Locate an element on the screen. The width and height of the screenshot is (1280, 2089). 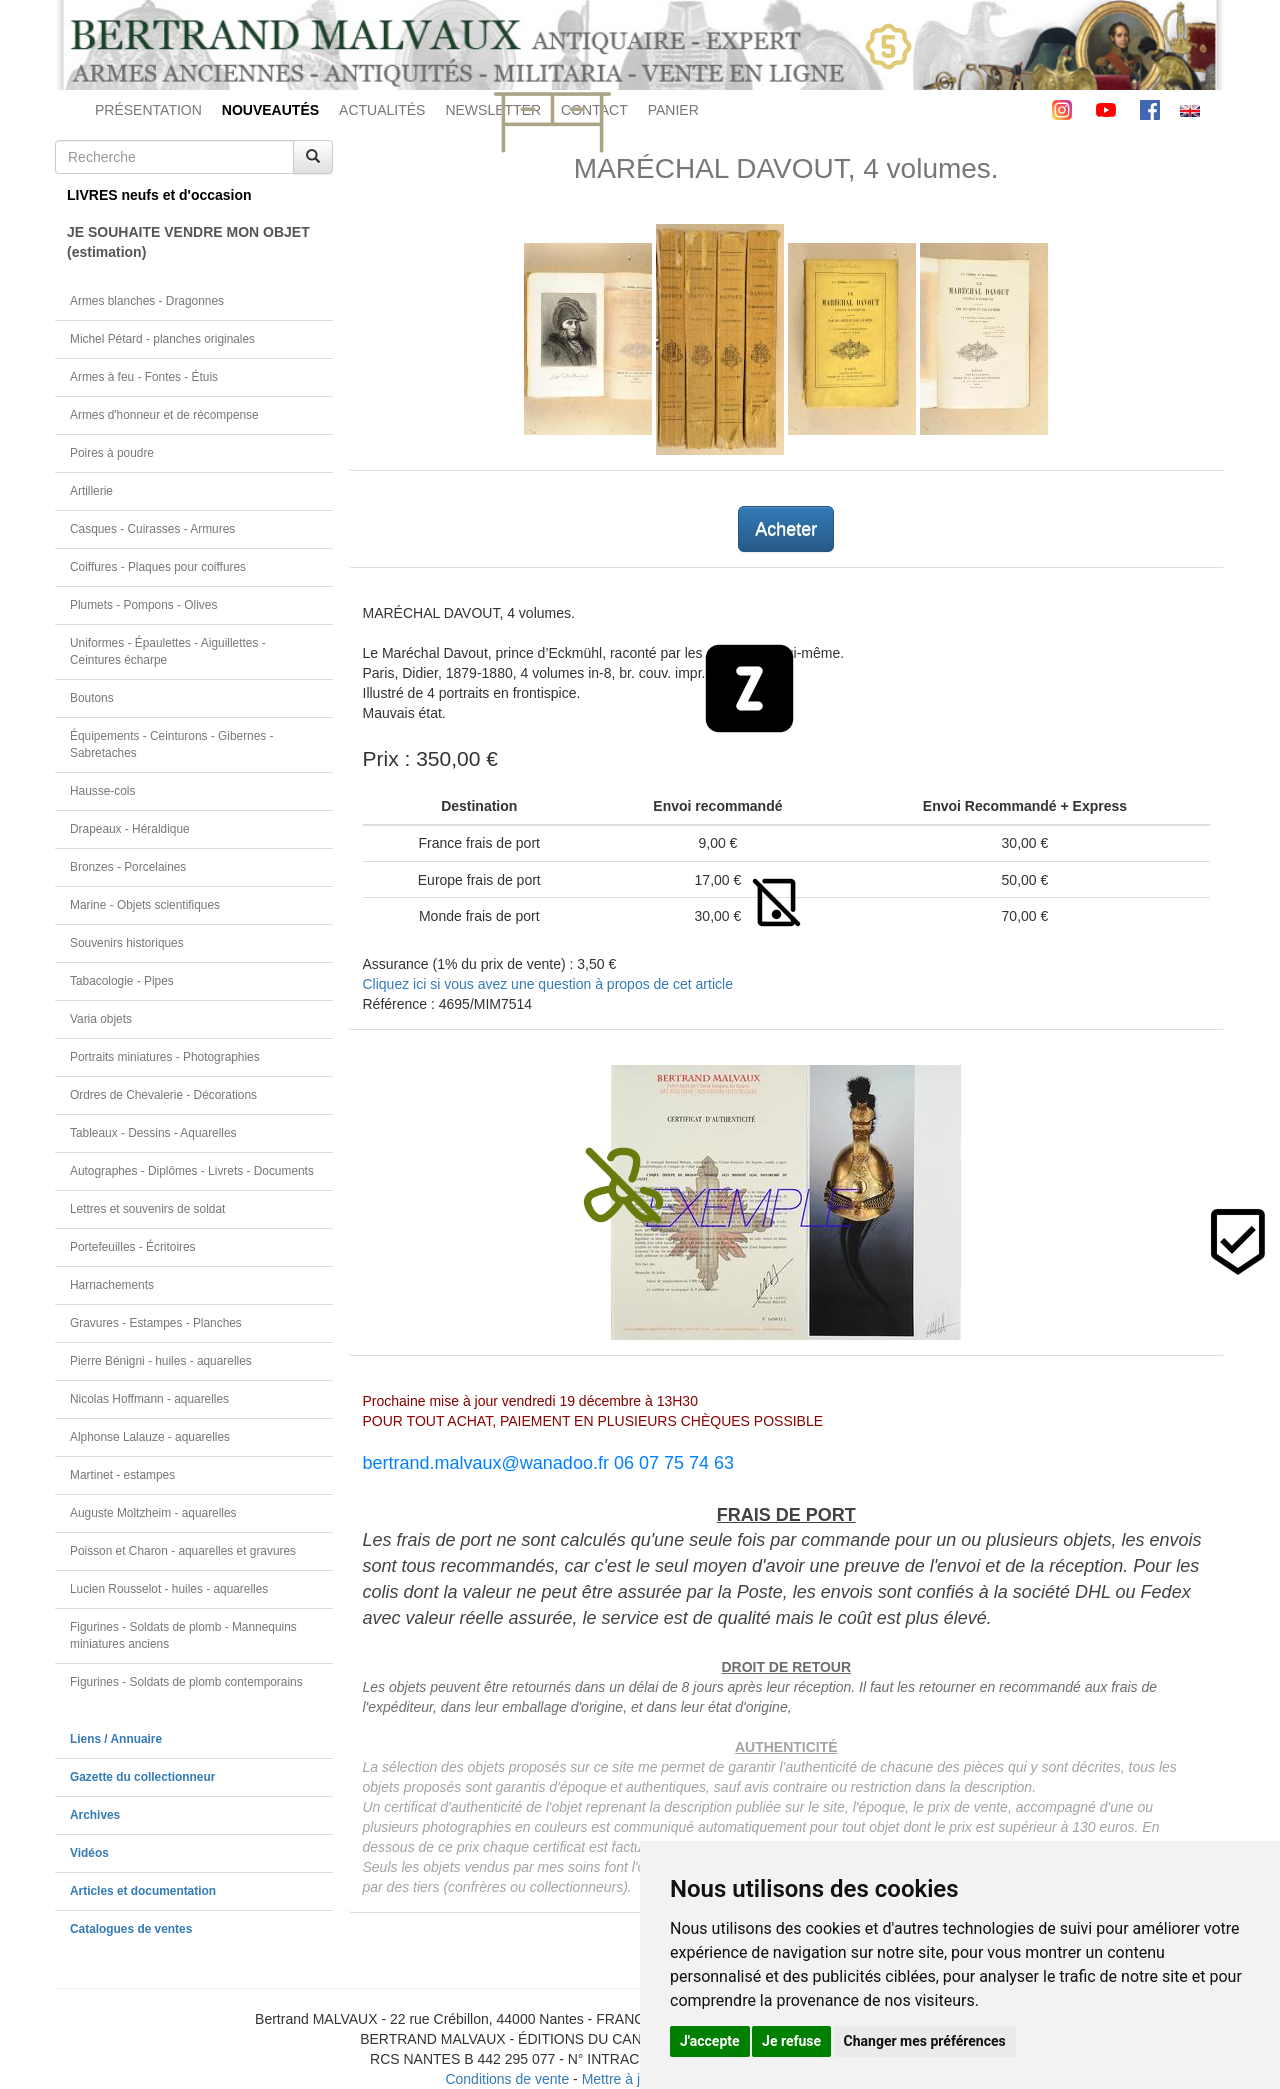
indicates a level 5 ranking or badge is located at coordinates (888, 46).